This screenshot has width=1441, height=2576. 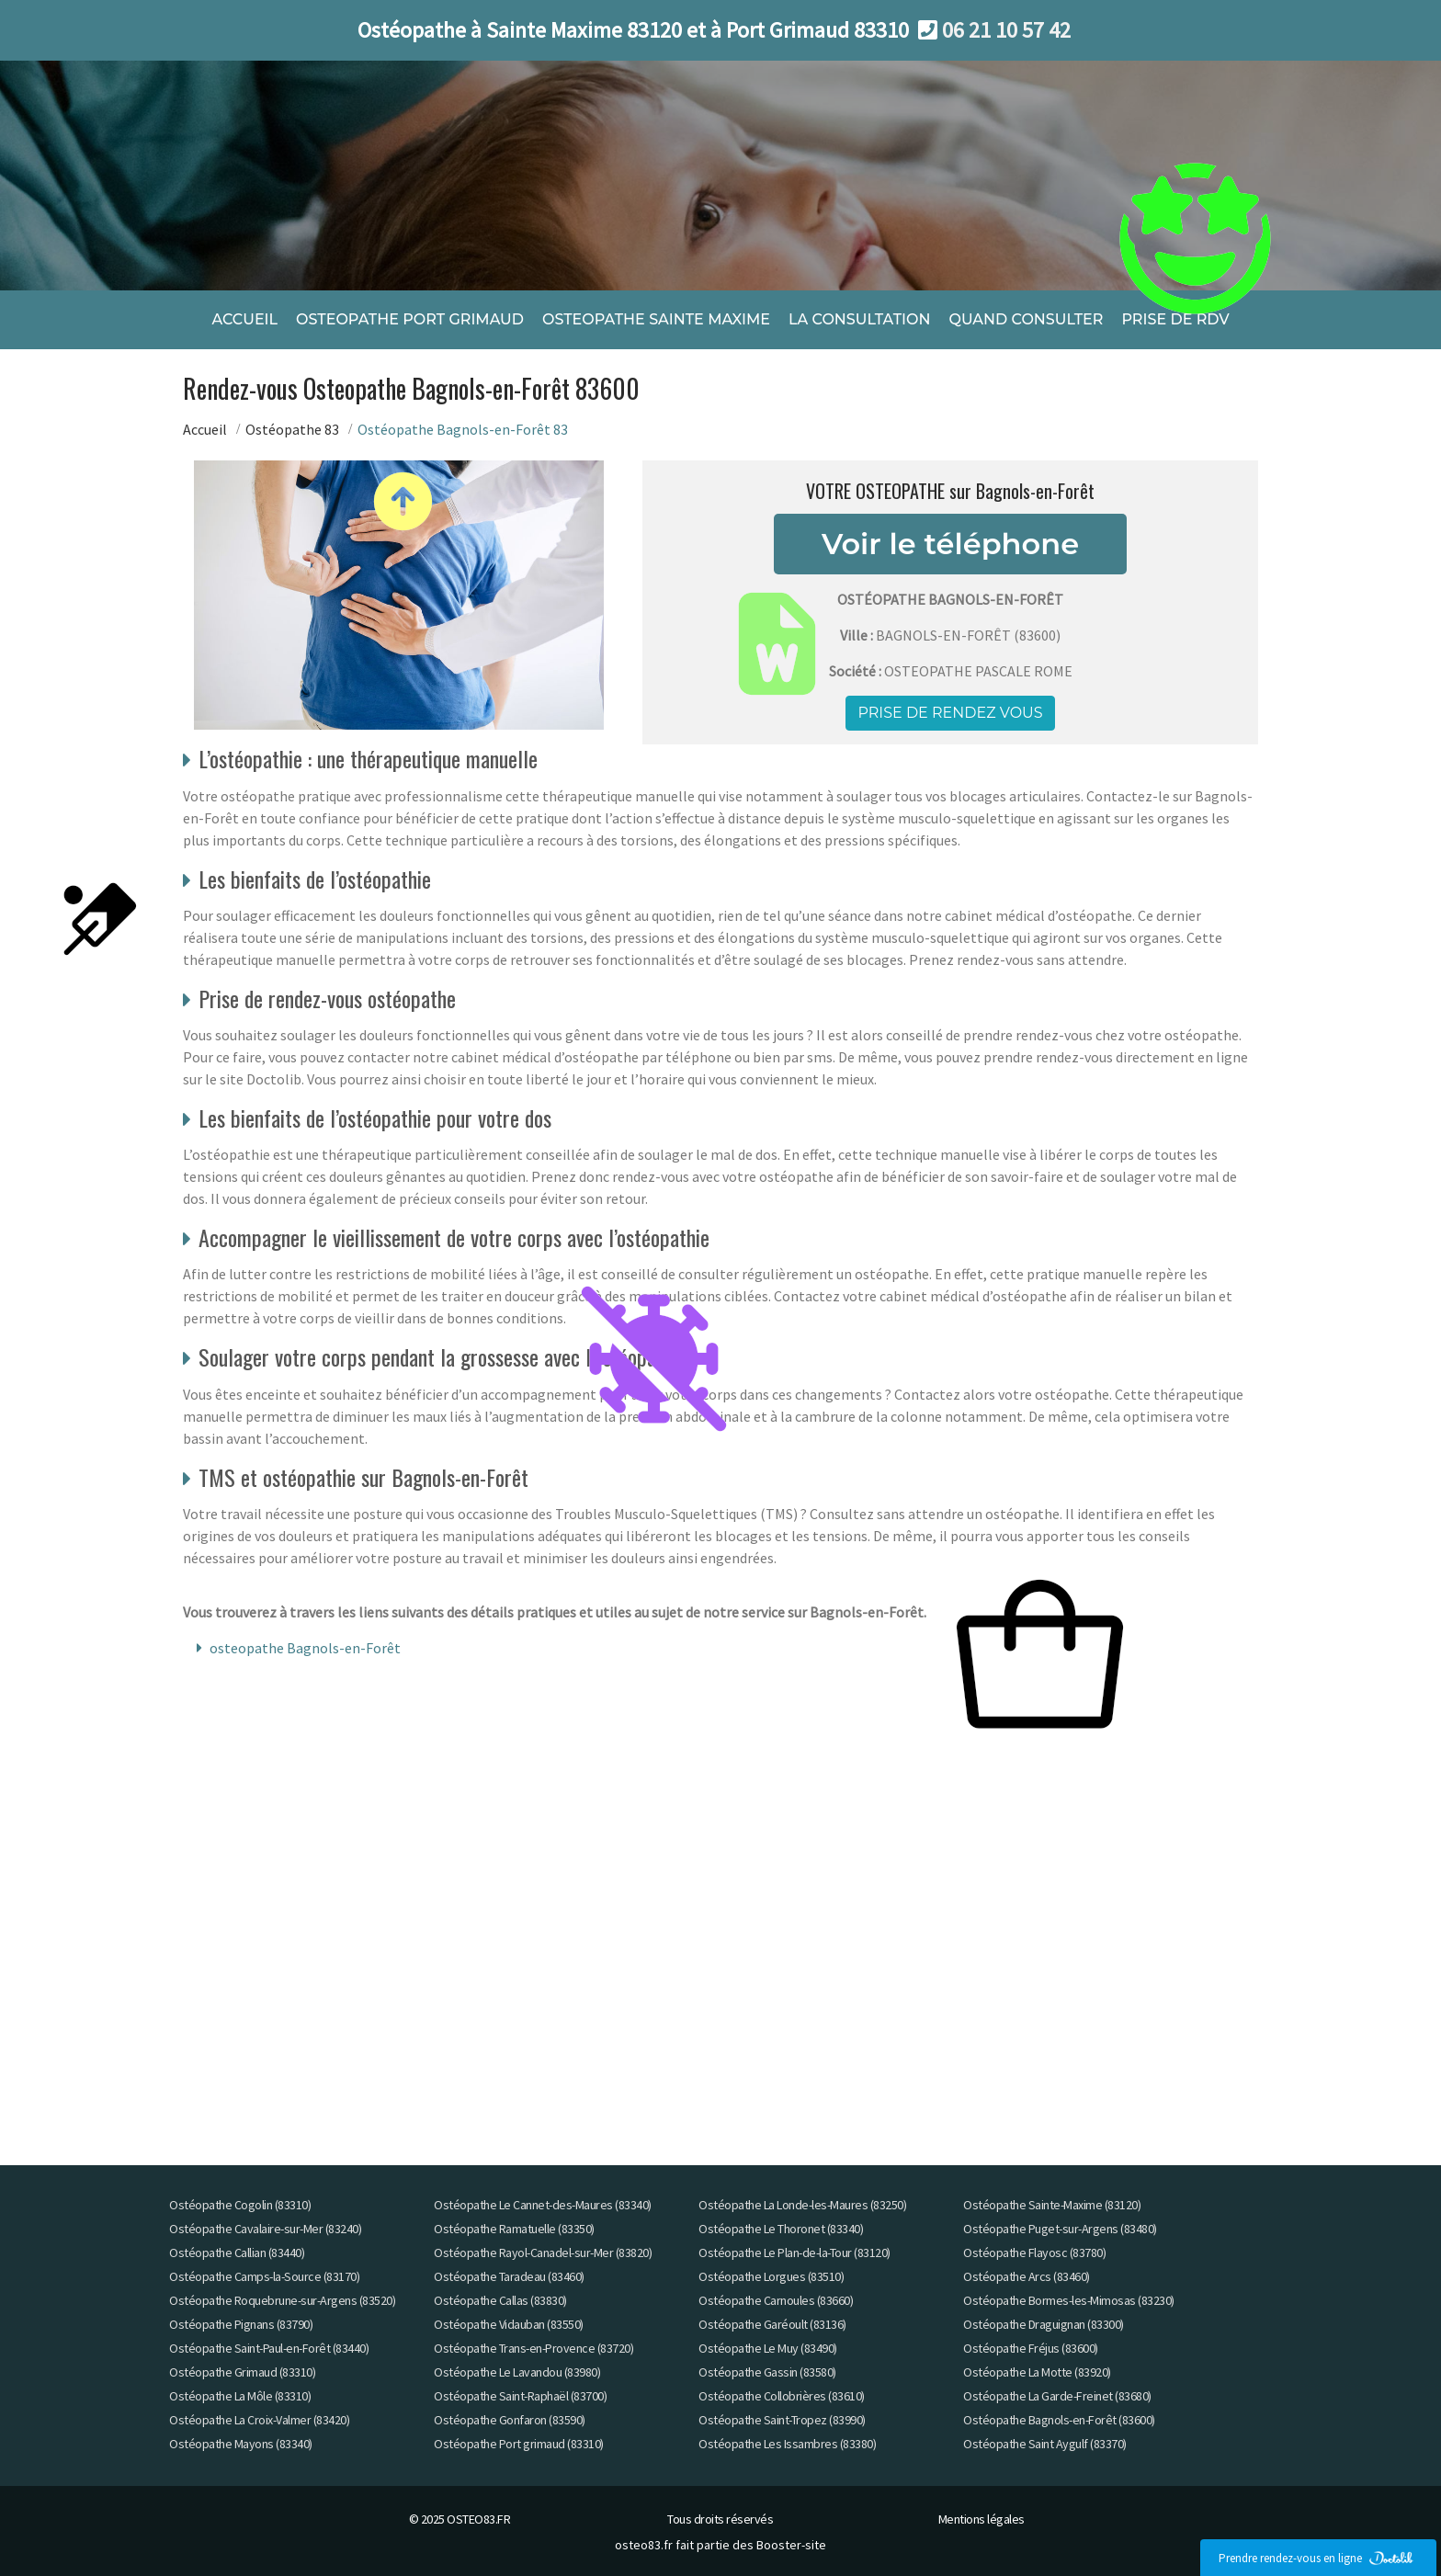 I want to click on view your shopping bag, so click(x=1039, y=1662).